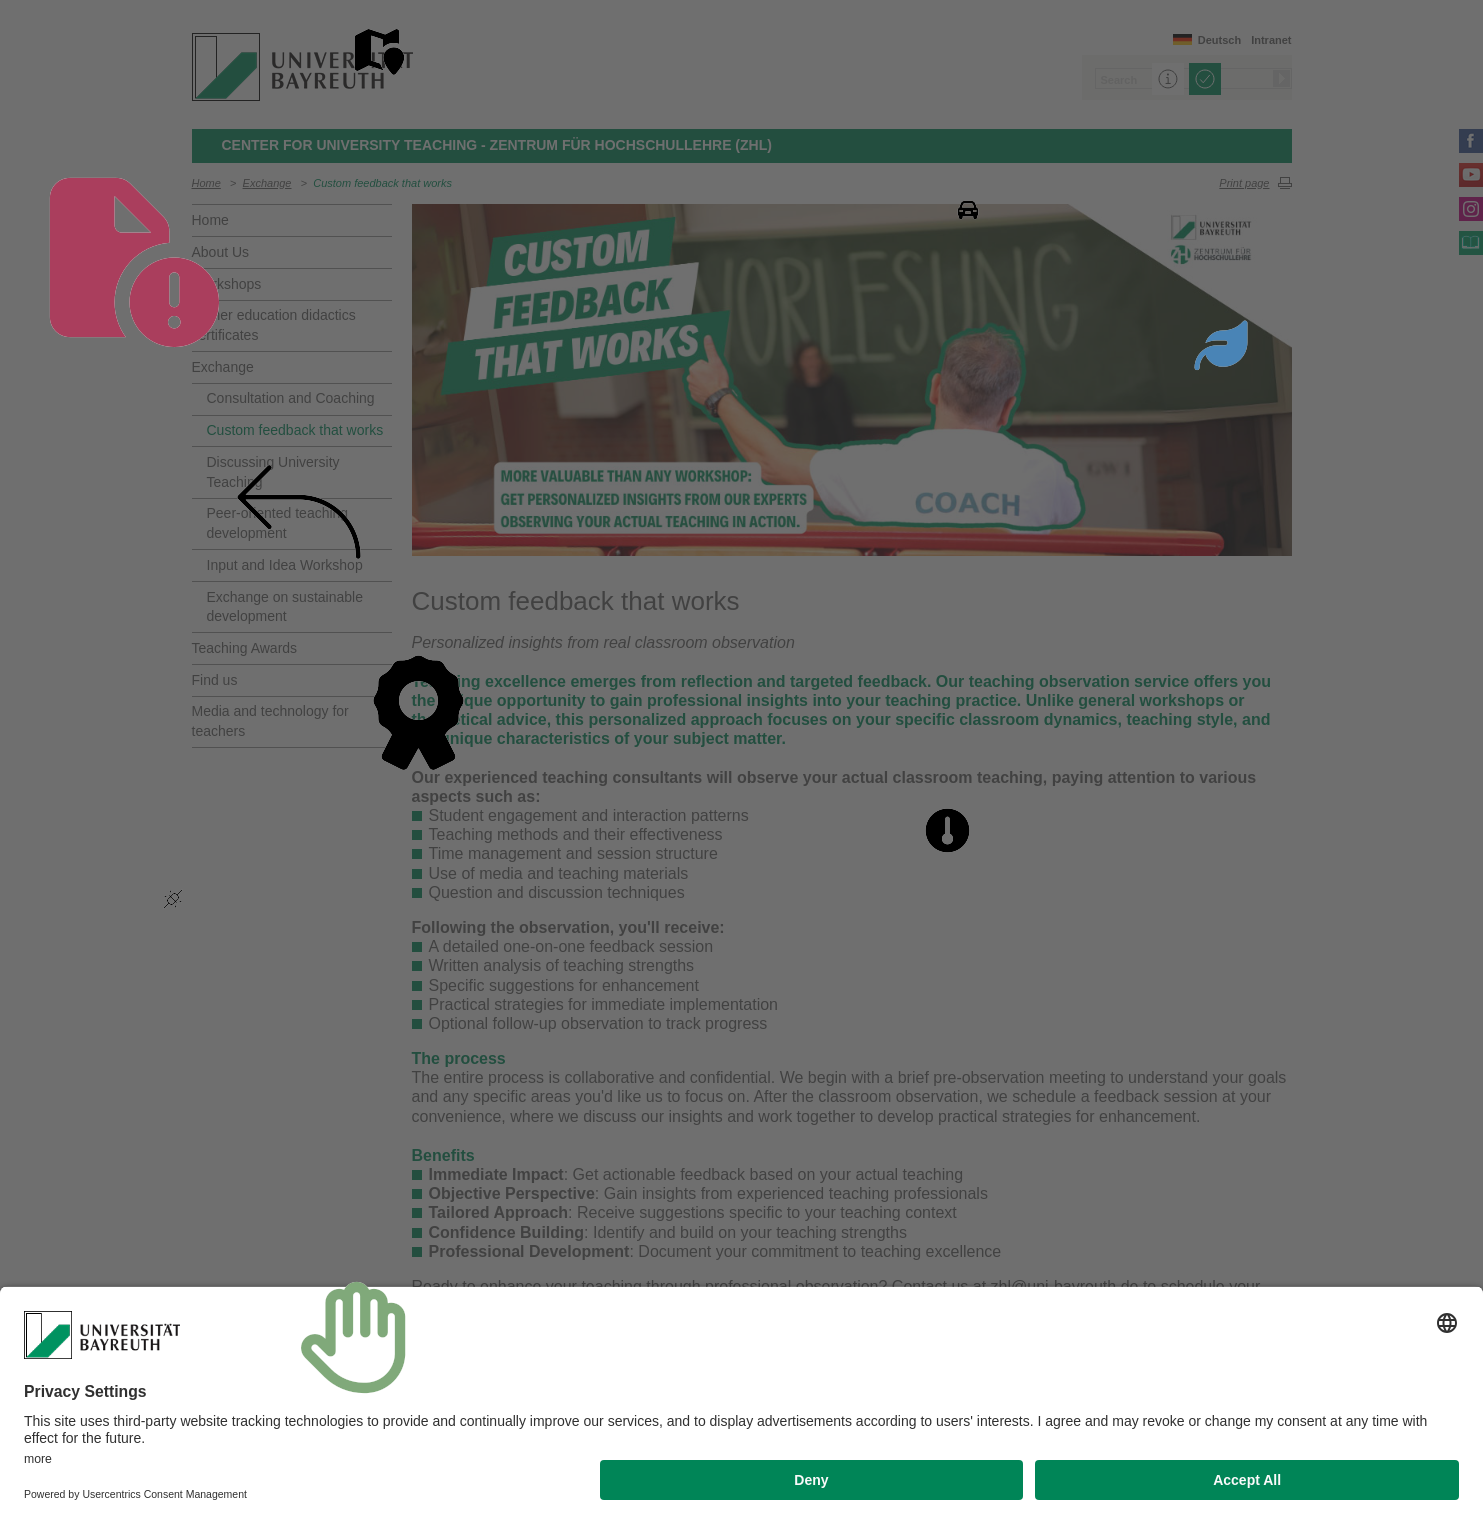 The height and width of the screenshot is (1524, 1483). What do you see at coordinates (129, 257) in the screenshot?
I see `file error or issue detected` at bounding box center [129, 257].